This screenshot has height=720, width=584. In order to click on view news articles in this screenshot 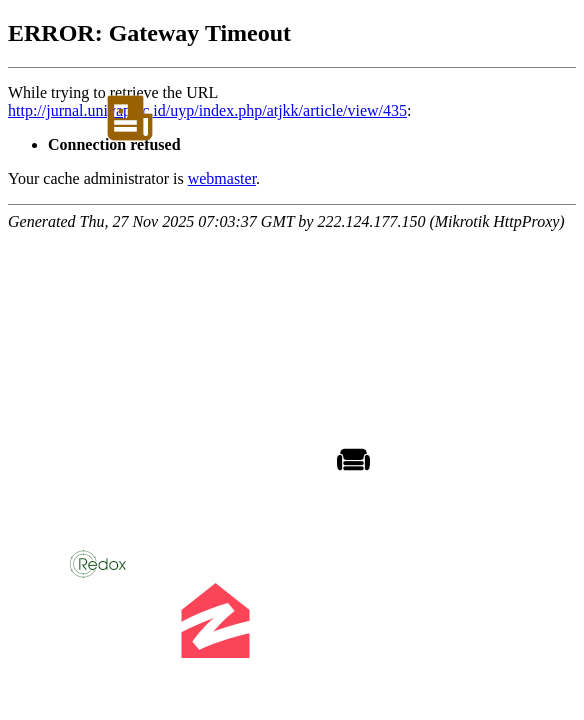, I will do `click(130, 118)`.